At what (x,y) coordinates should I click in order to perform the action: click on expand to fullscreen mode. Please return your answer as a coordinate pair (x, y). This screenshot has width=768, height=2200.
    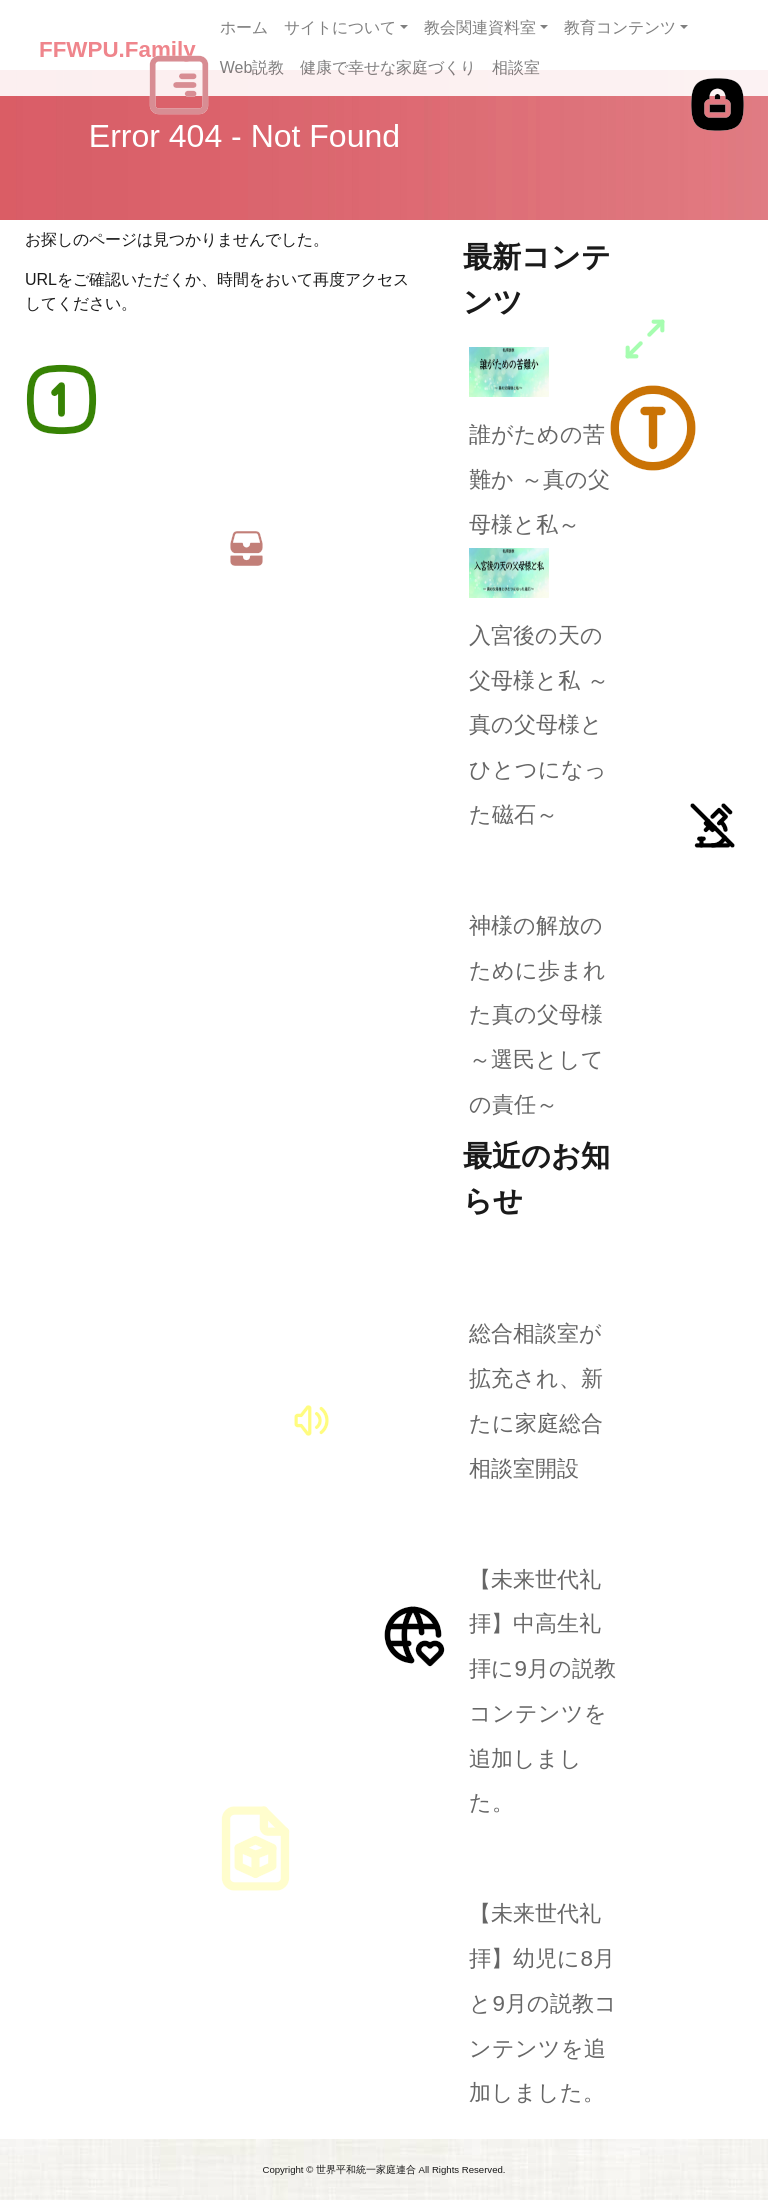
    Looking at the image, I should click on (645, 339).